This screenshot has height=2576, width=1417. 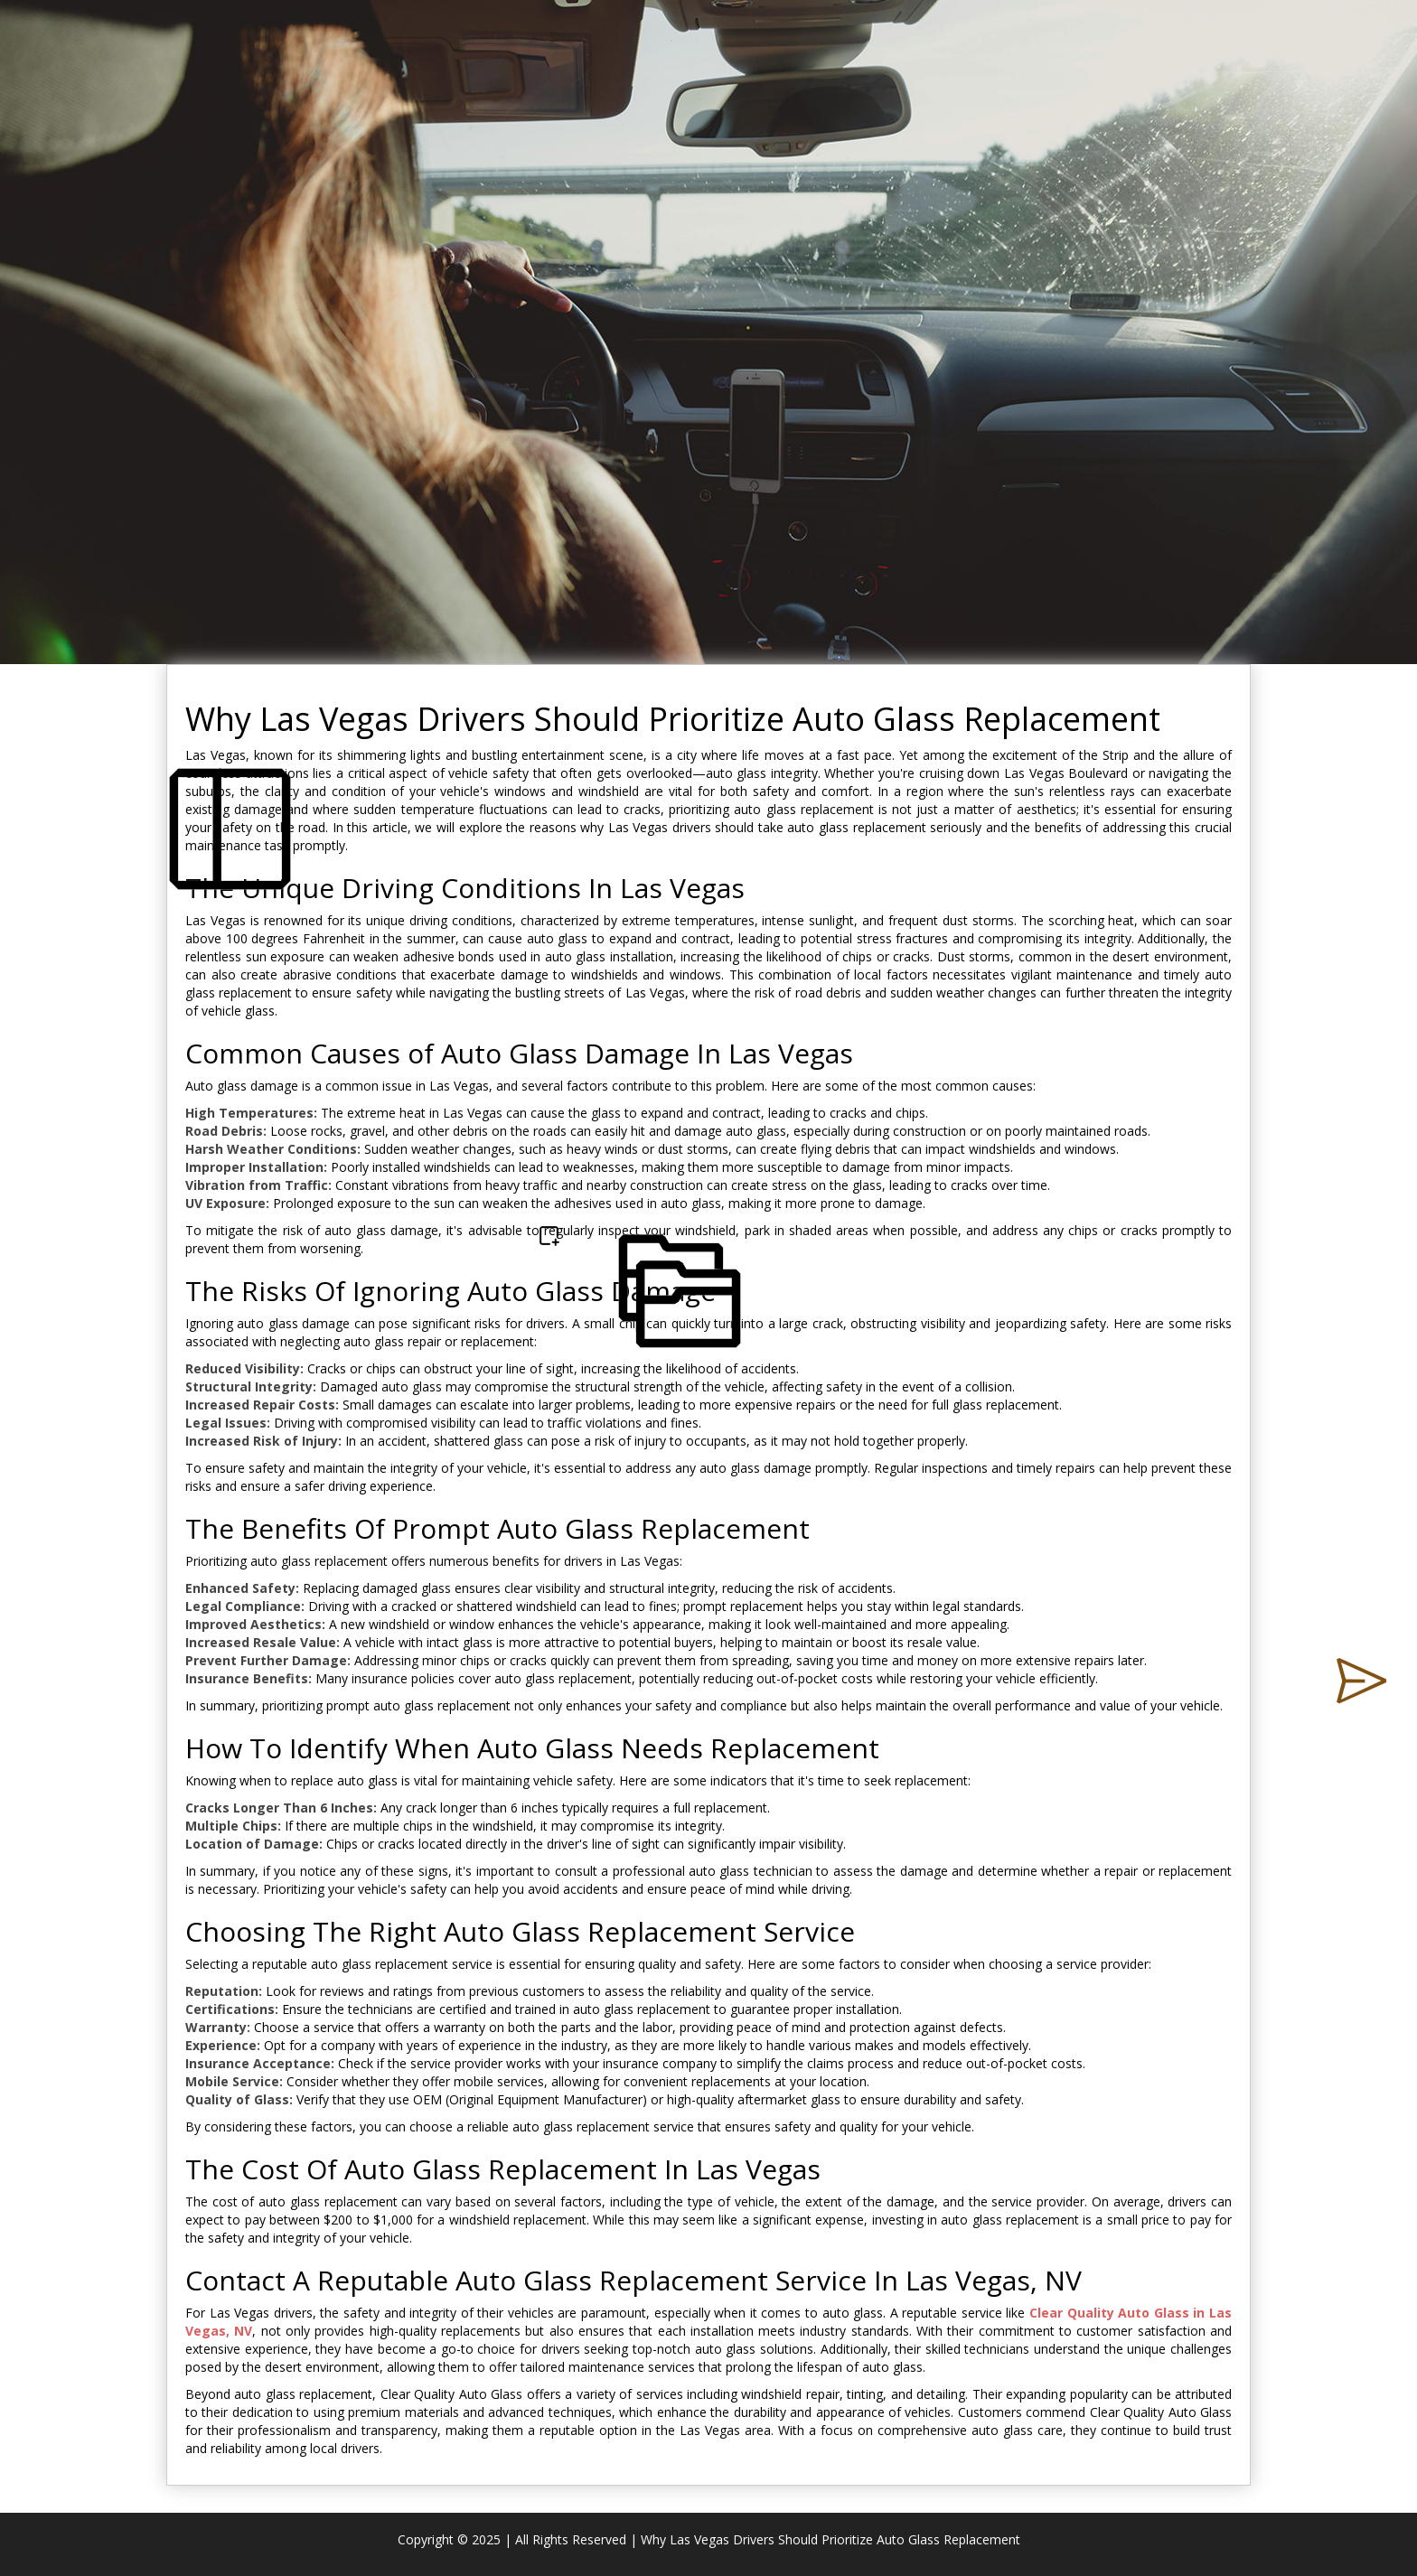 What do you see at coordinates (230, 829) in the screenshot?
I see `hide the left sidebar panel` at bounding box center [230, 829].